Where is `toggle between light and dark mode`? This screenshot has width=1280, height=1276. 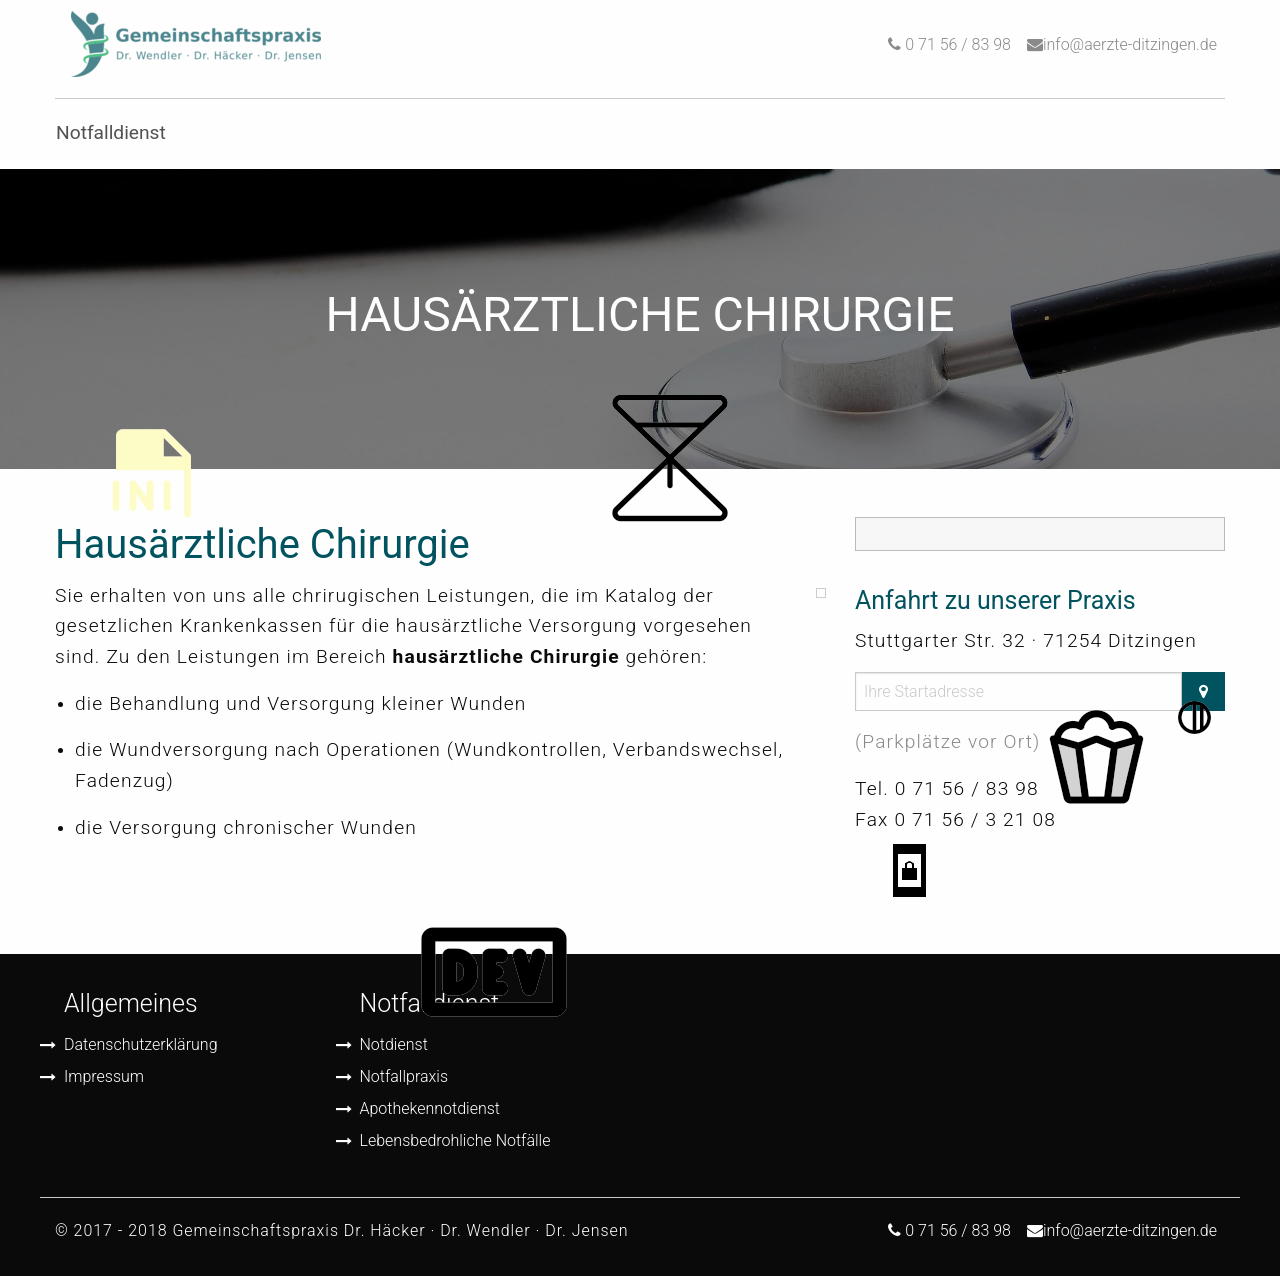 toggle between light and dark mode is located at coordinates (1194, 717).